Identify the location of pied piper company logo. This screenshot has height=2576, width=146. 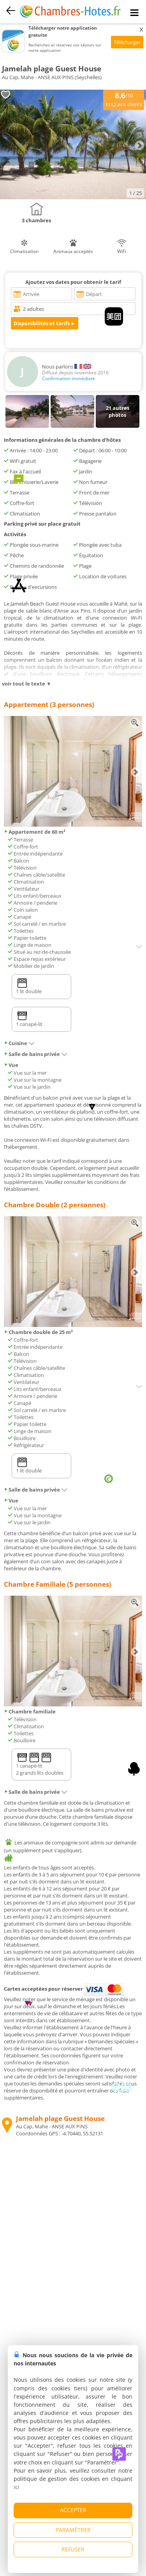
(119, 2454).